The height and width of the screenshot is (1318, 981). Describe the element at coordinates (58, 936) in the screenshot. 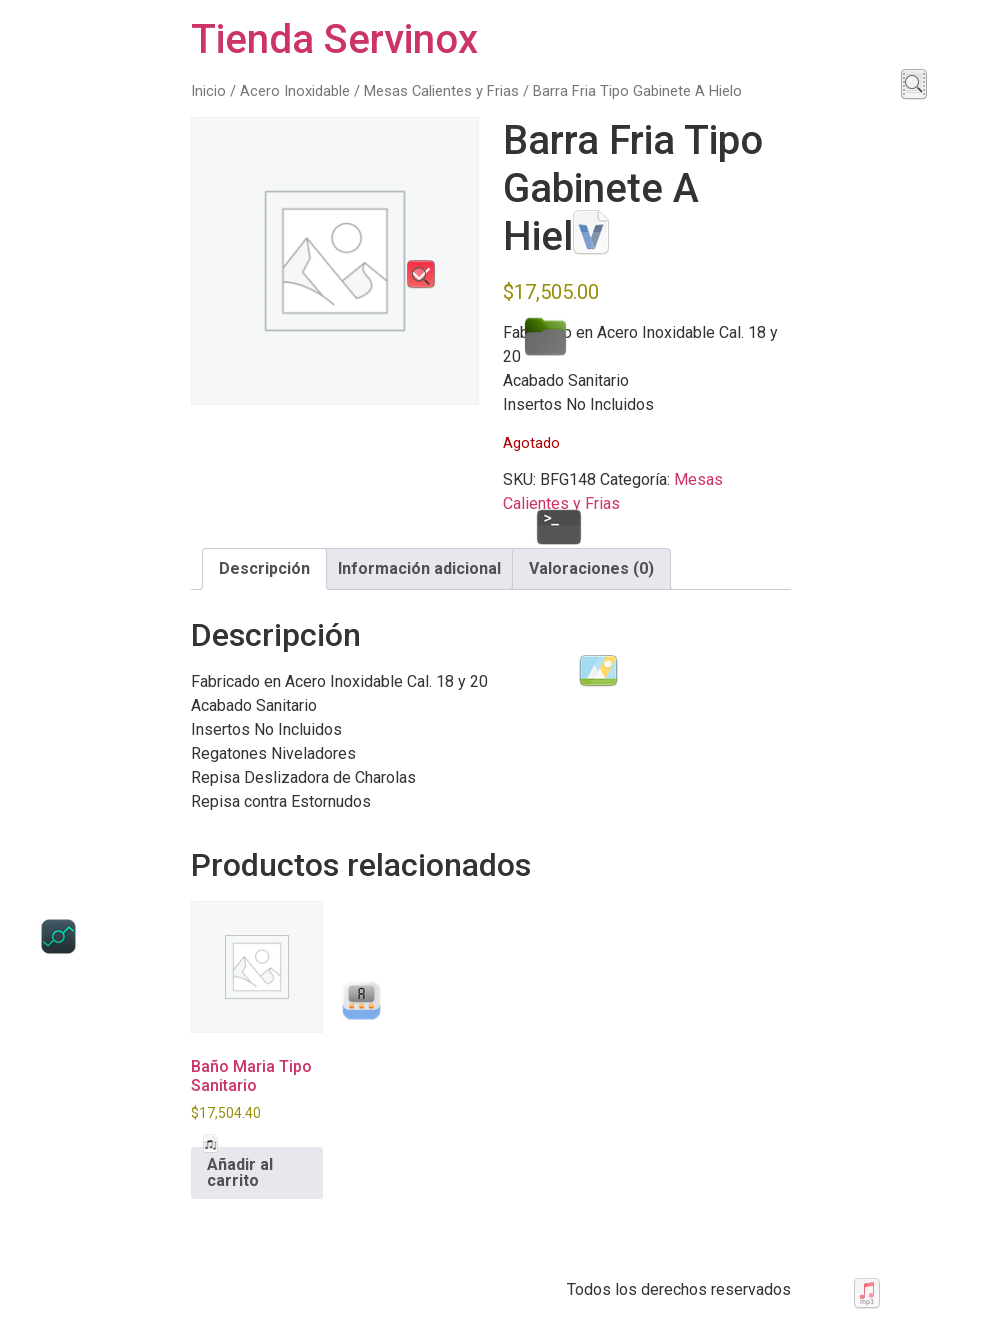

I see `open gnome layout switcher settings` at that location.